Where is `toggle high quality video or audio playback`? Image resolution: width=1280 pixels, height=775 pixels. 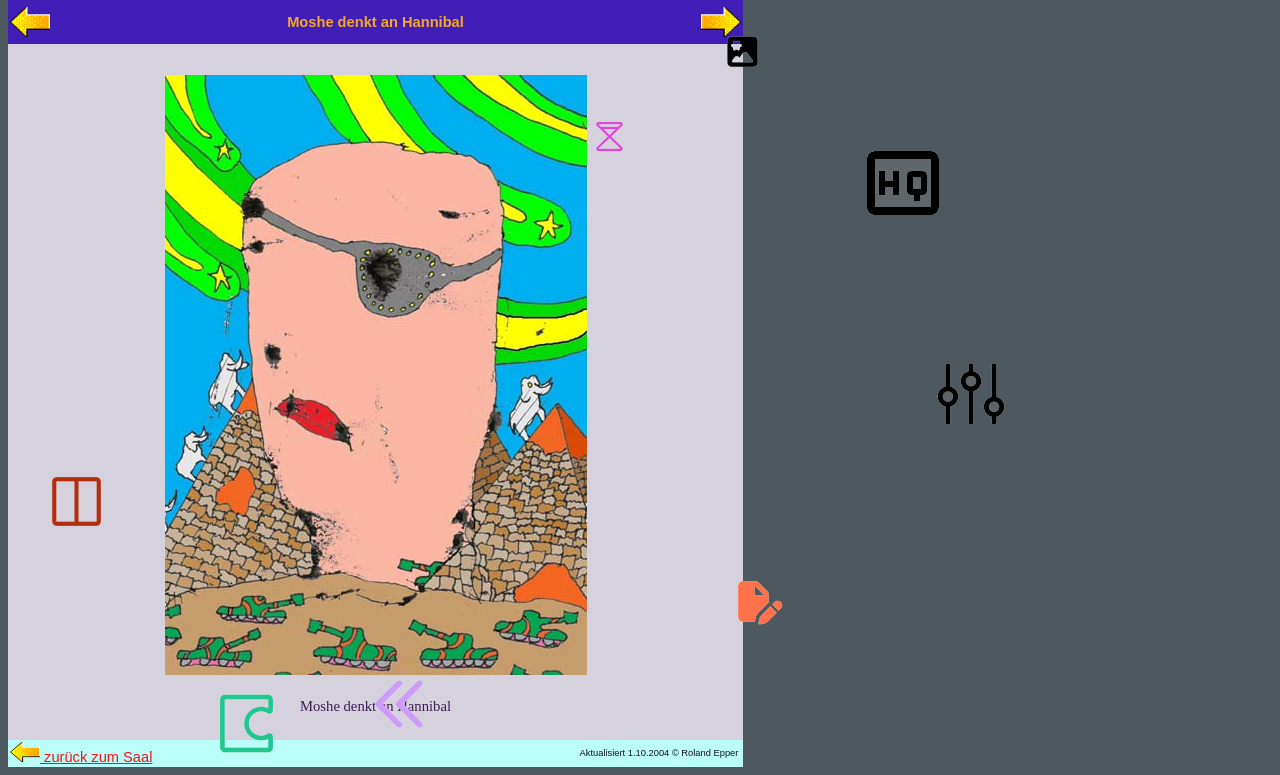 toggle high quality video or audio playback is located at coordinates (903, 183).